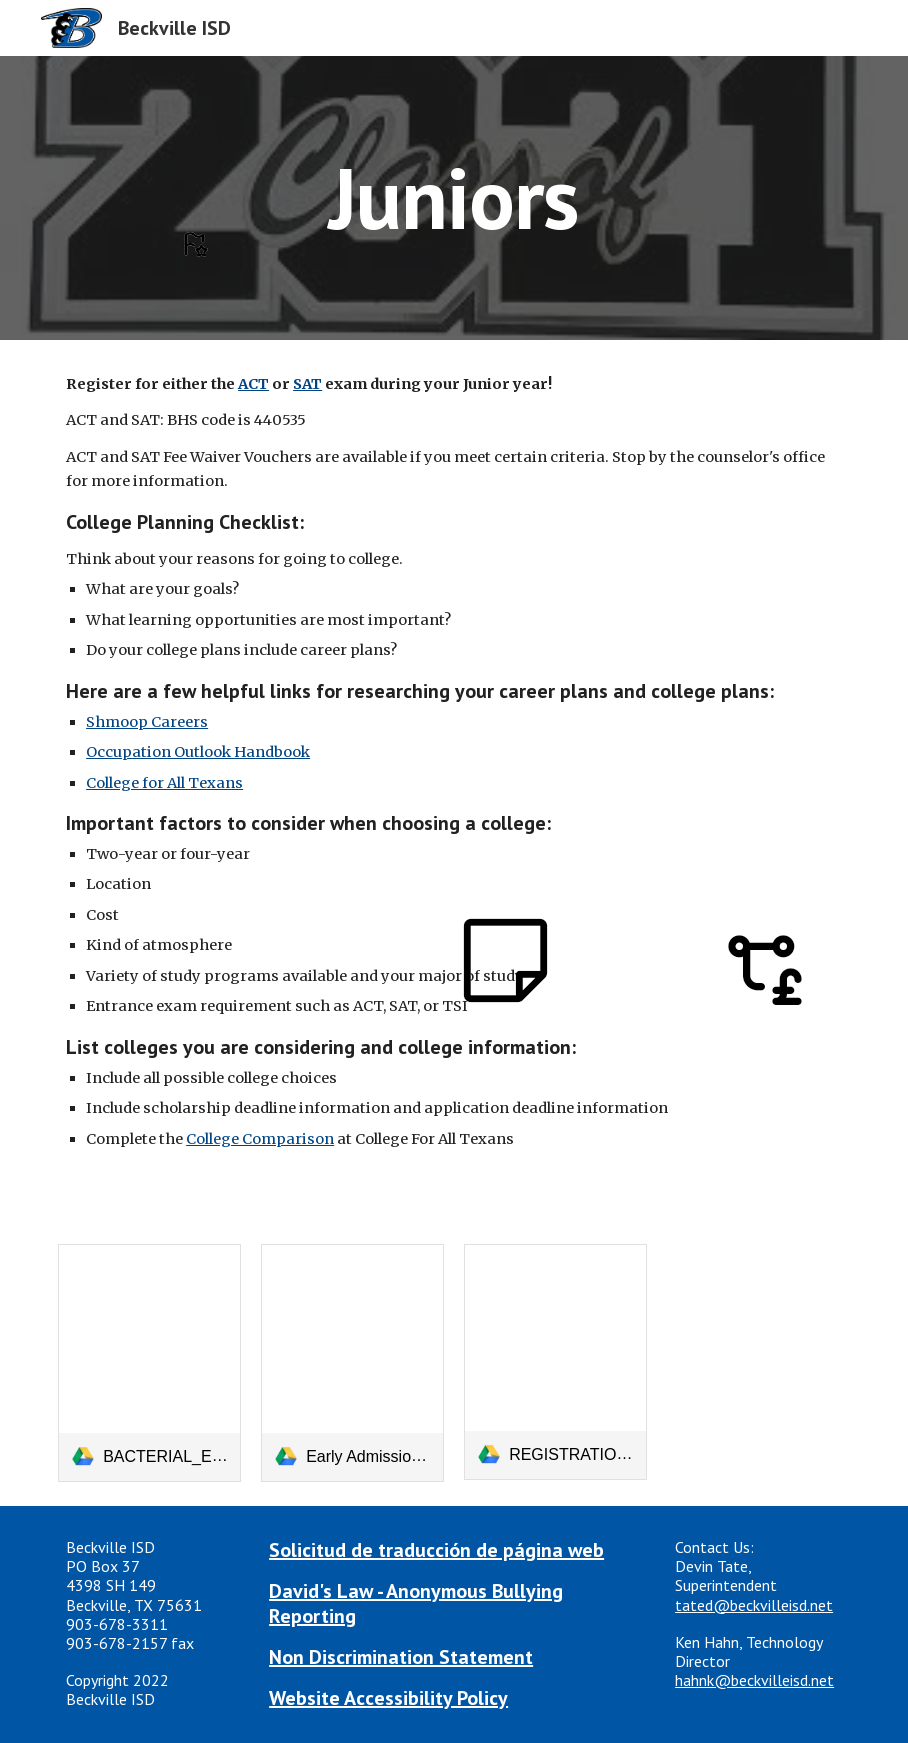  Describe the element at coordinates (765, 972) in the screenshot. I see `transfer funds in pounds sterling` at that location.